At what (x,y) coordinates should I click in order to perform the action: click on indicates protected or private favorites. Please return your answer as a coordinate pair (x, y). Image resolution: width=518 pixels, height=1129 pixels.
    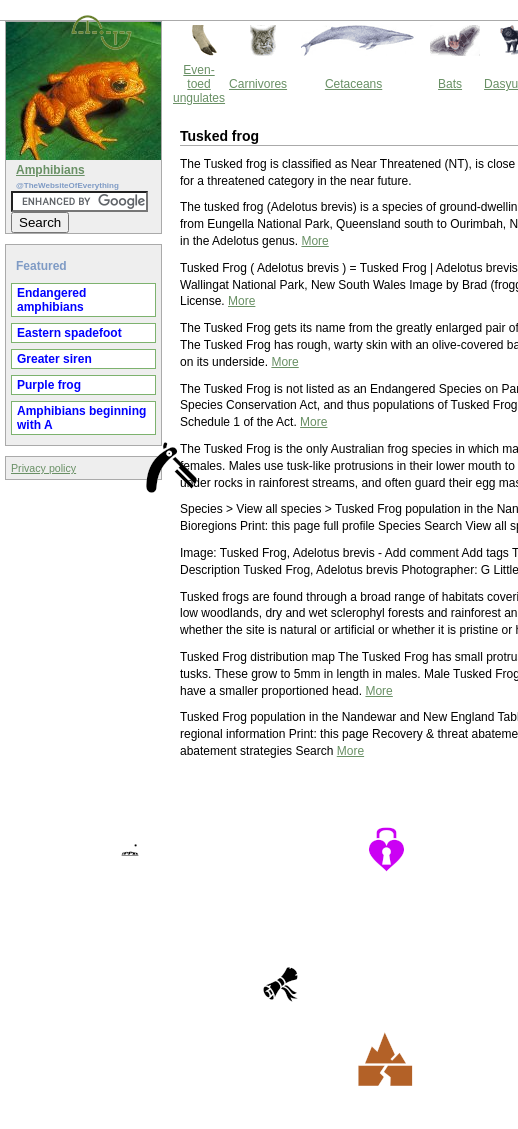
    Looking at the image, I should click on (386, 849).